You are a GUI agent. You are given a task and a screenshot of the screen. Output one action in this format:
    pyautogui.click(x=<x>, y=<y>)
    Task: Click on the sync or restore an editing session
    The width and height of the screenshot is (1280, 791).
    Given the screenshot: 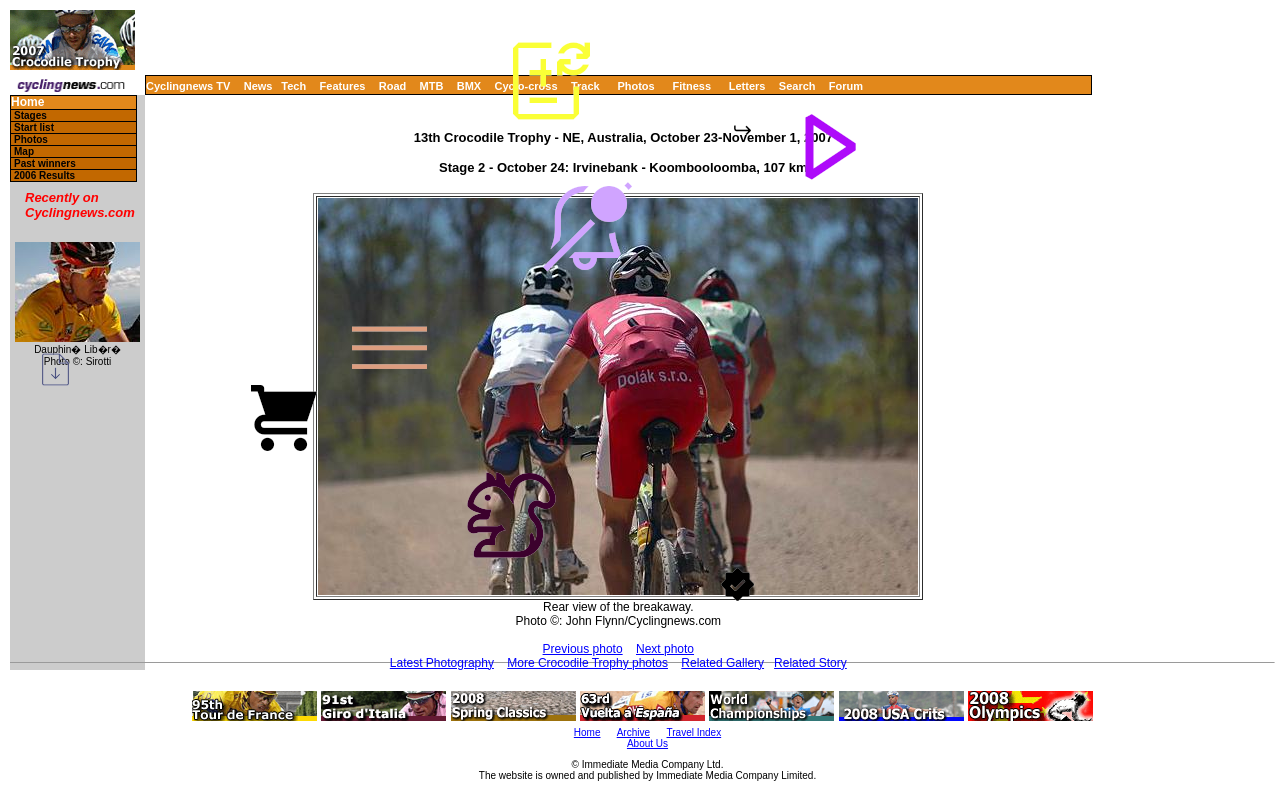 What is the action you would take?
    pyautogui.click(x=546, y=81)
    